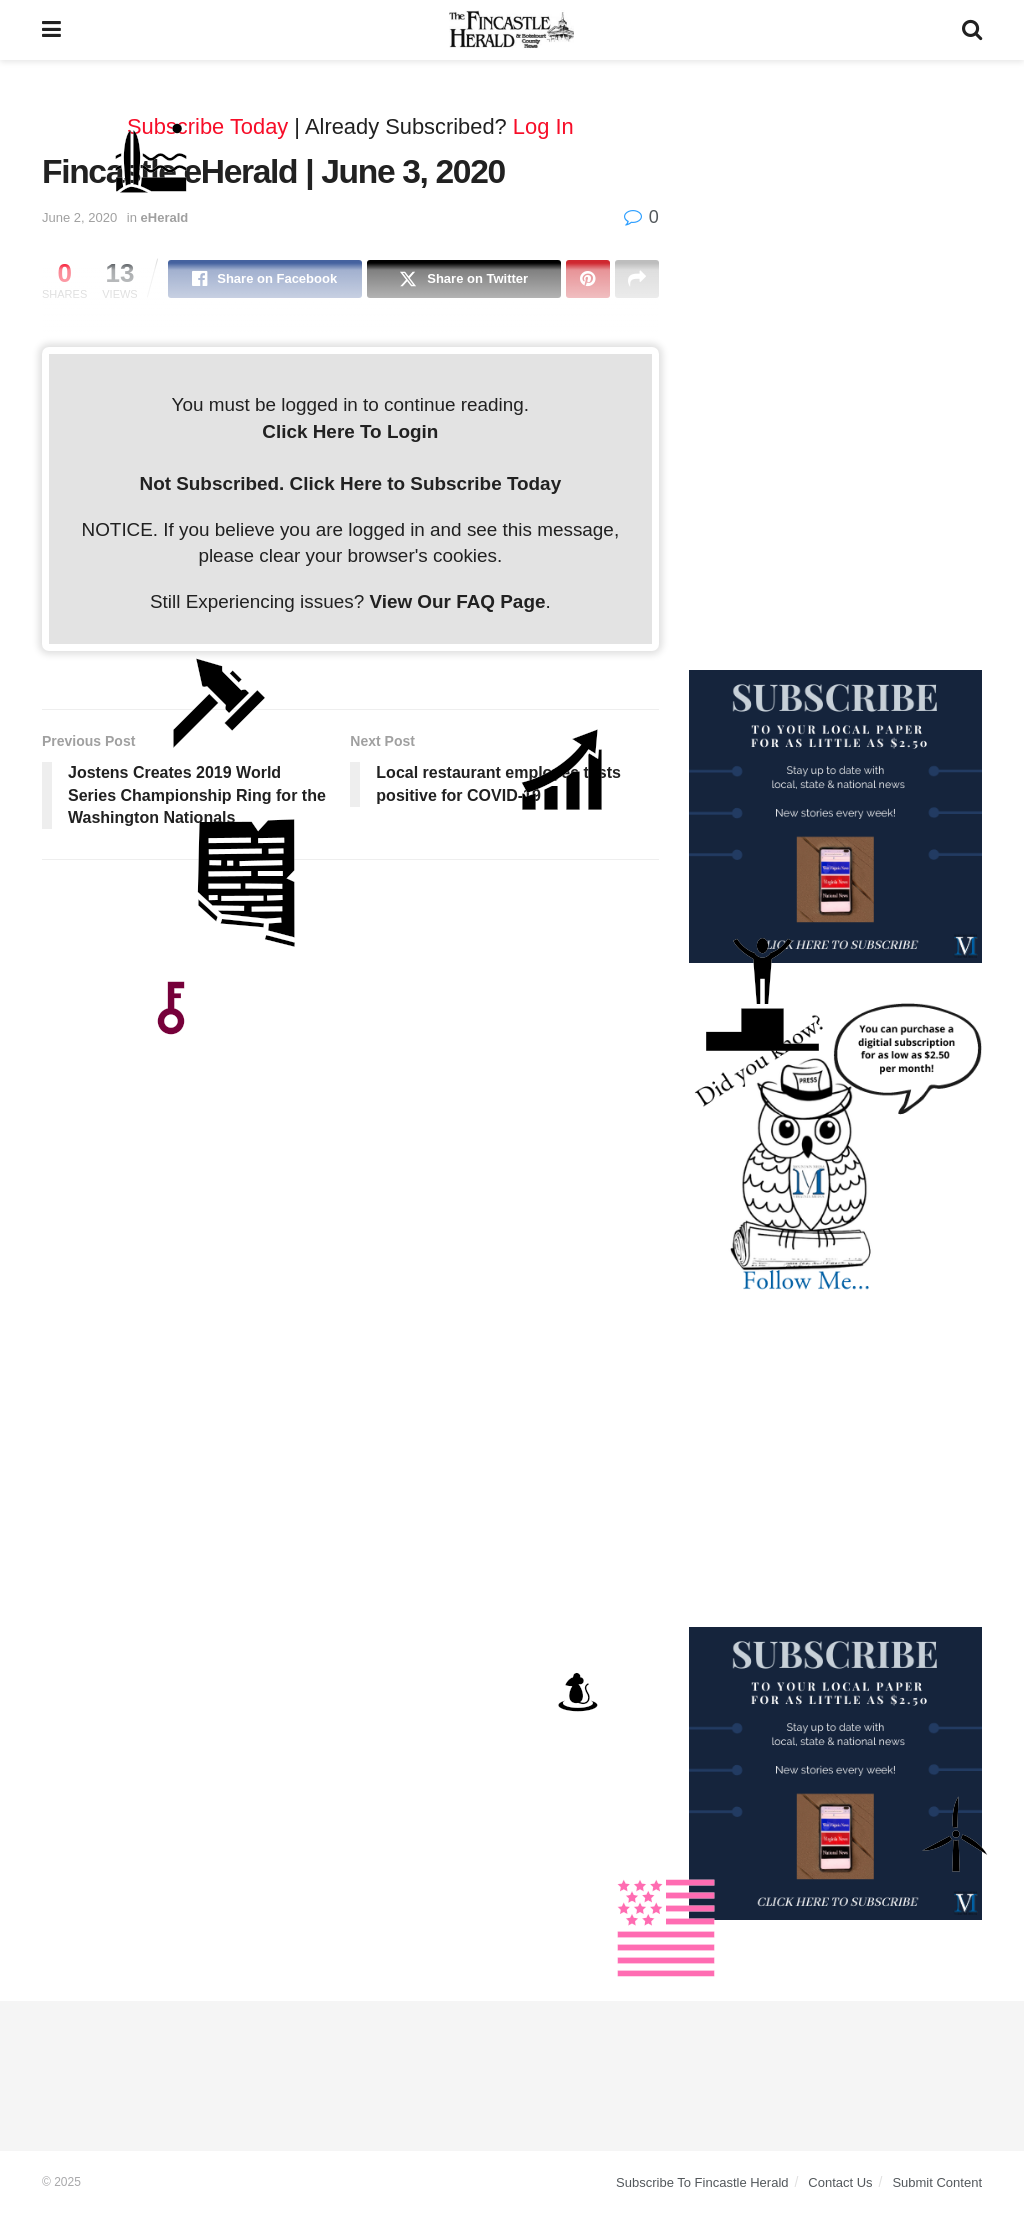  Describe the element at coordinates (171, 1008) in the screenshot. I see `unlock a feature or access restricted content` at that location.